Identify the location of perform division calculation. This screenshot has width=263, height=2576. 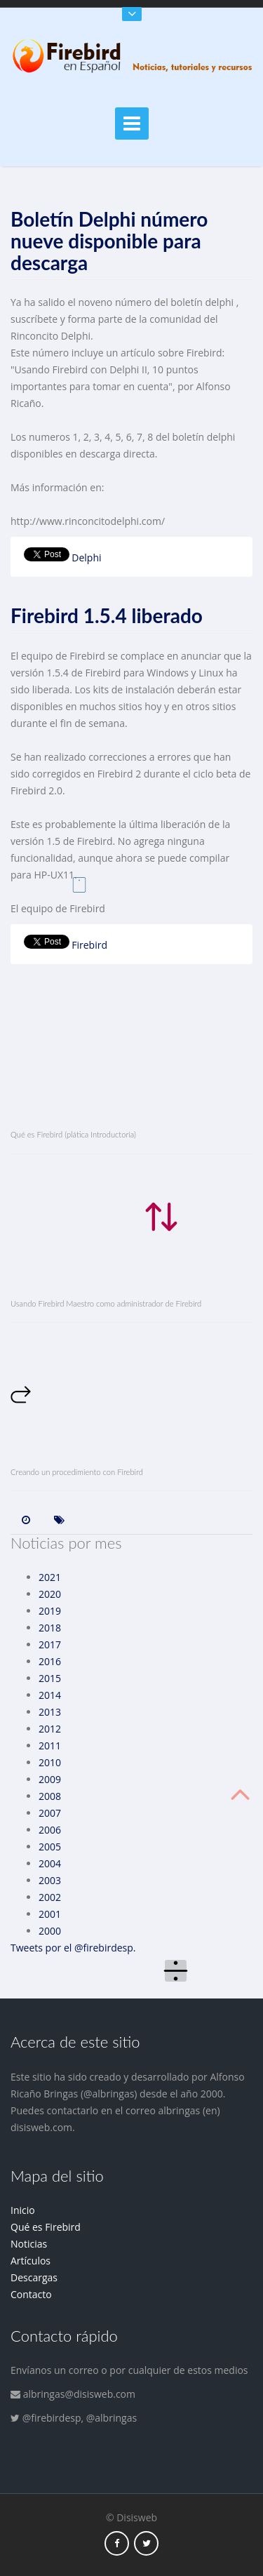
(175, 1970).